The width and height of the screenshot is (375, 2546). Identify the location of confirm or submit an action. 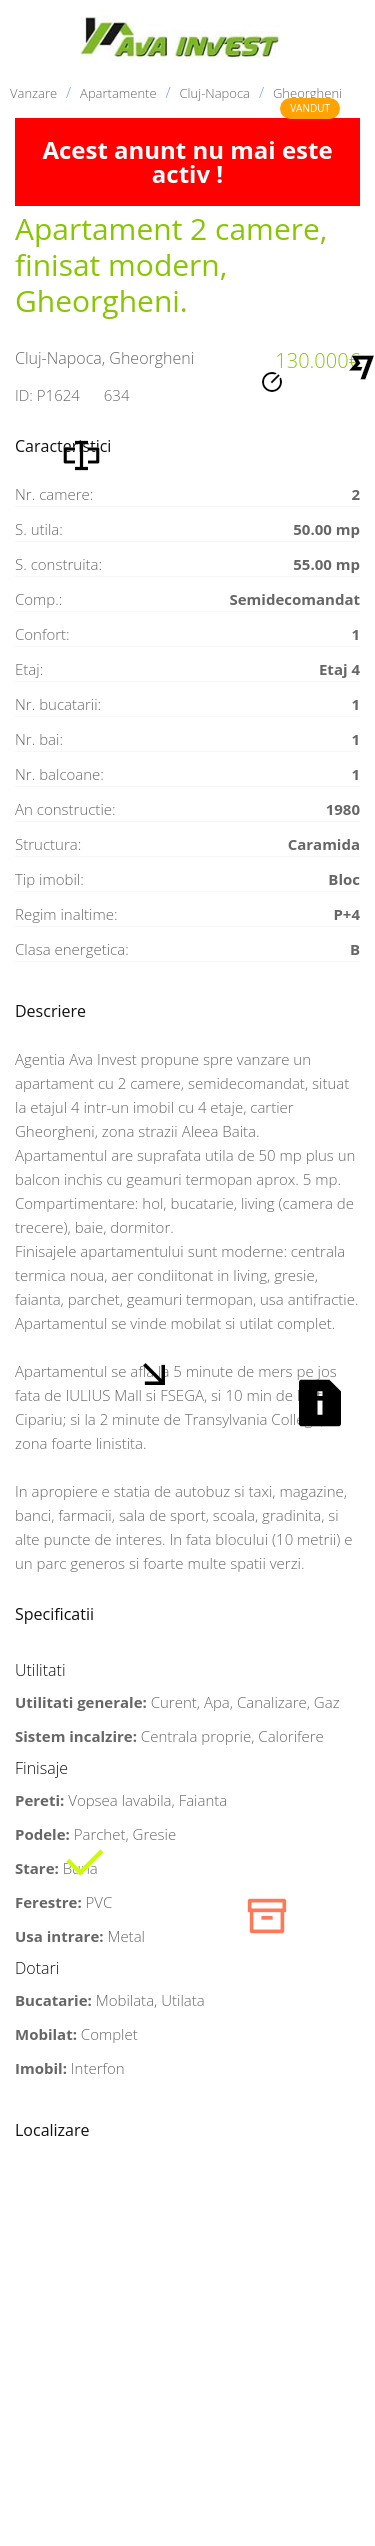
(84, 1862).